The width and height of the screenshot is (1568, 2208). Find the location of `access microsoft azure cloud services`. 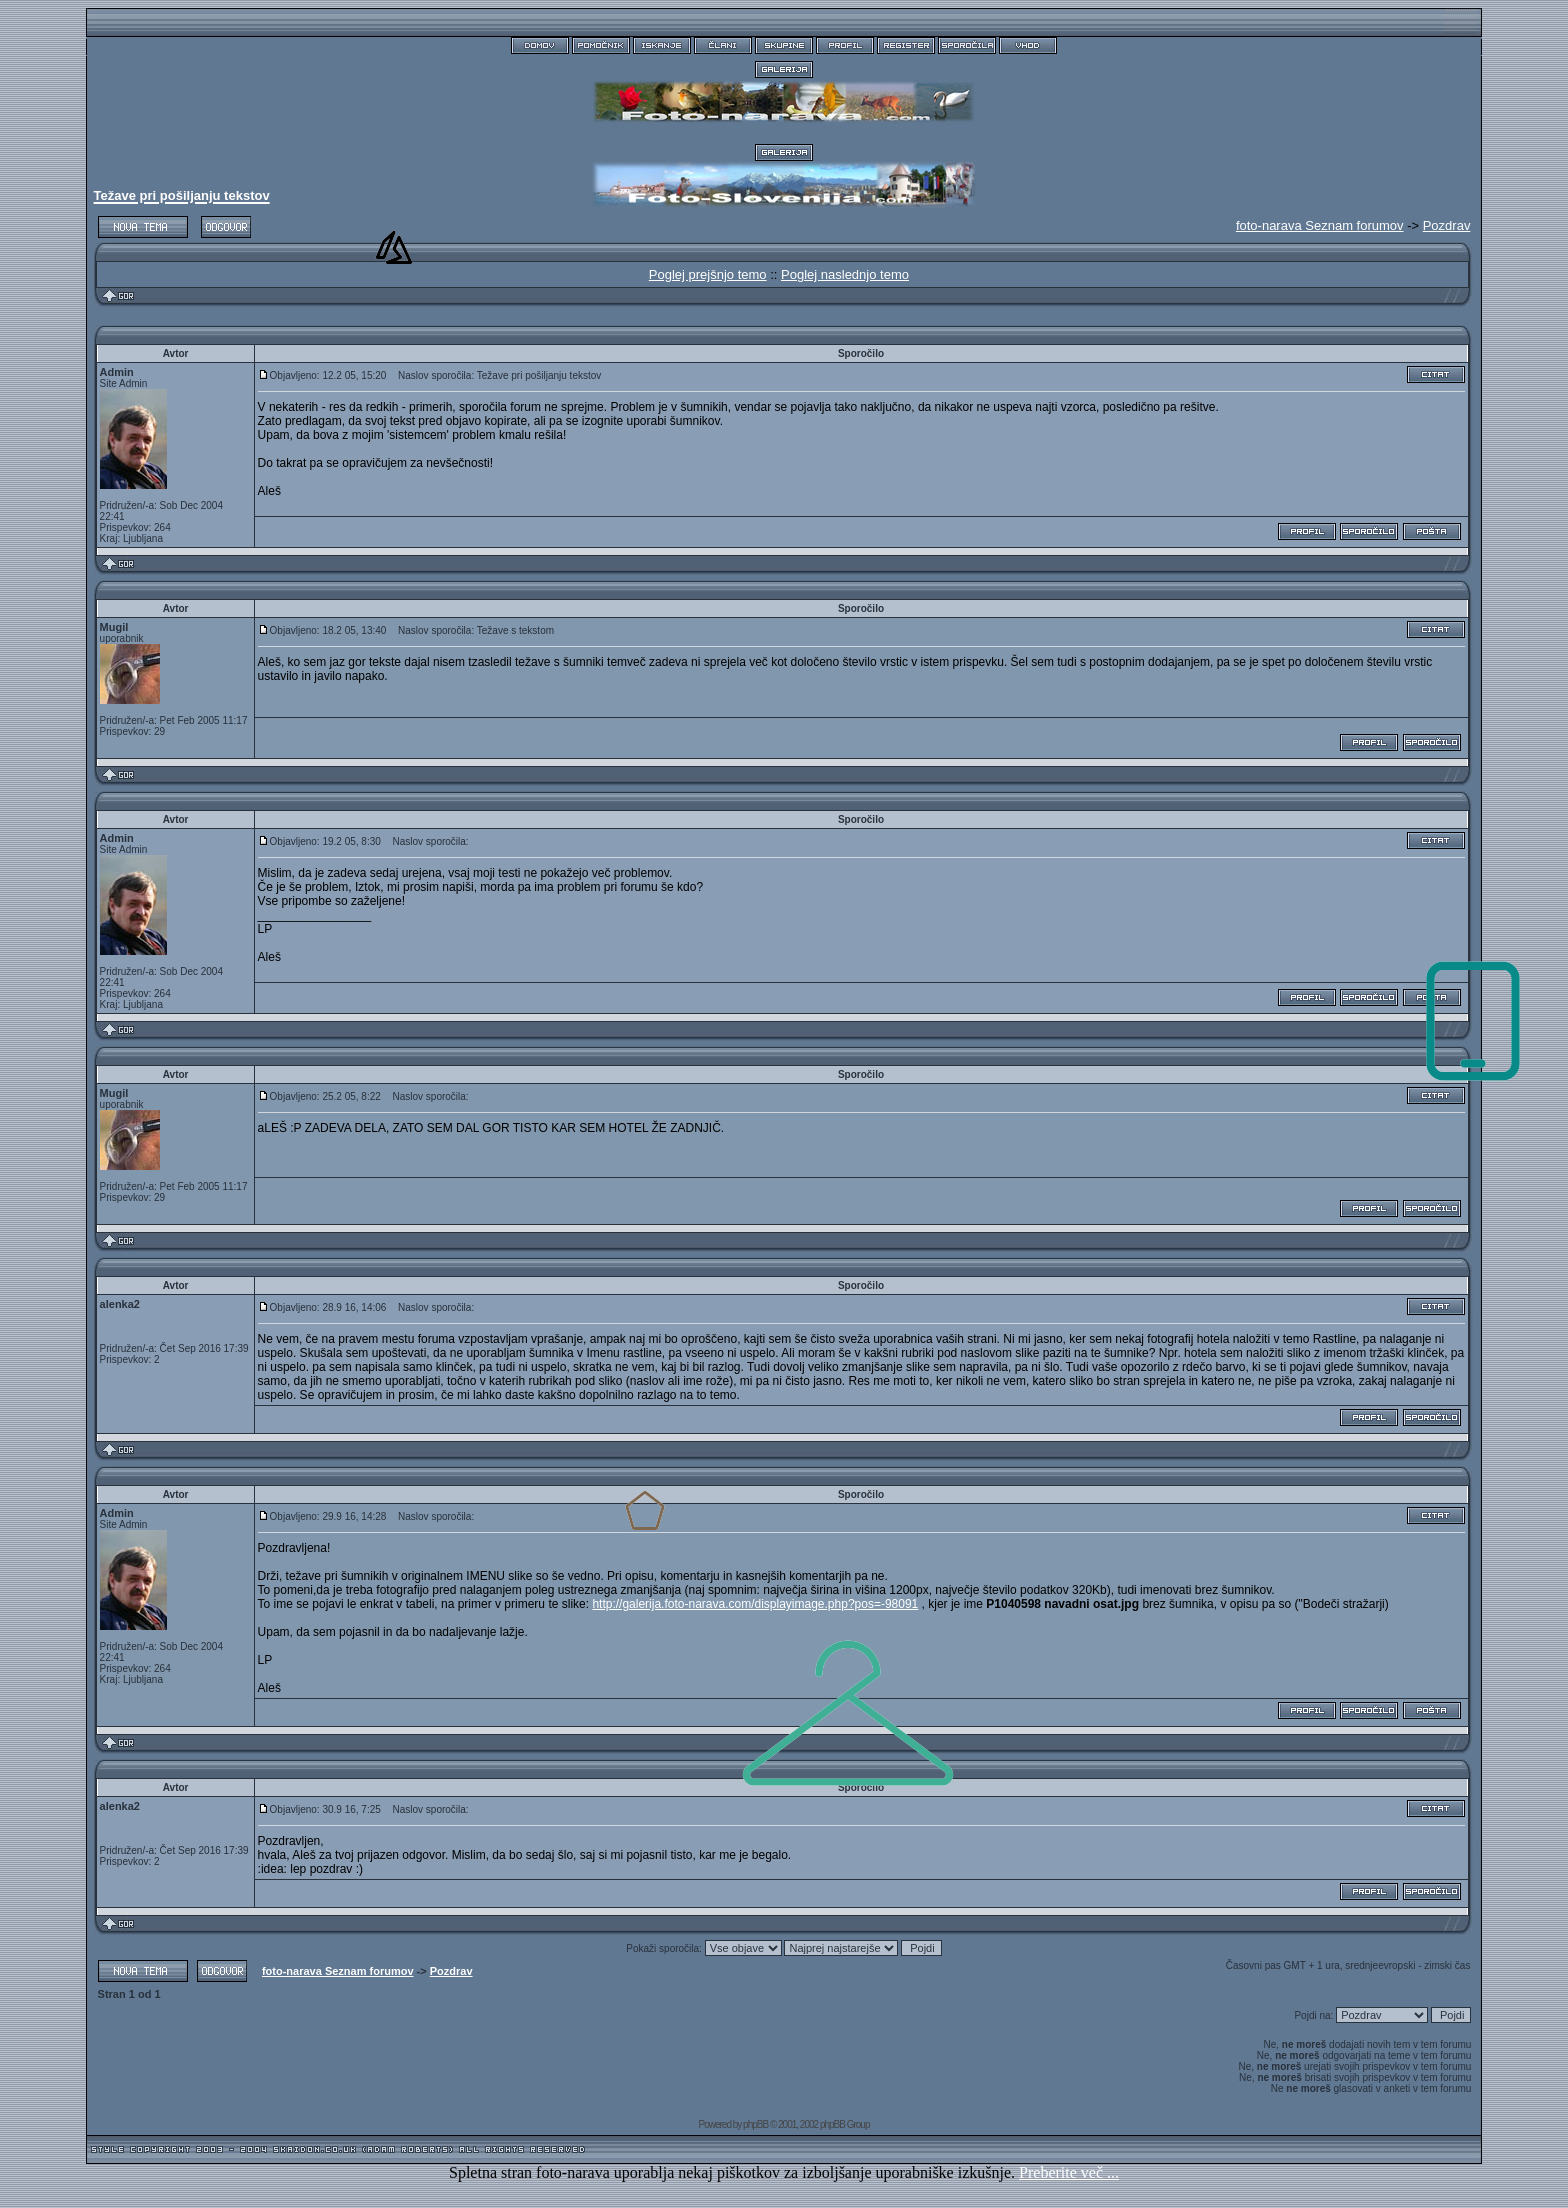

access microsoft azure cloud services is located at coordinates (394, 249).